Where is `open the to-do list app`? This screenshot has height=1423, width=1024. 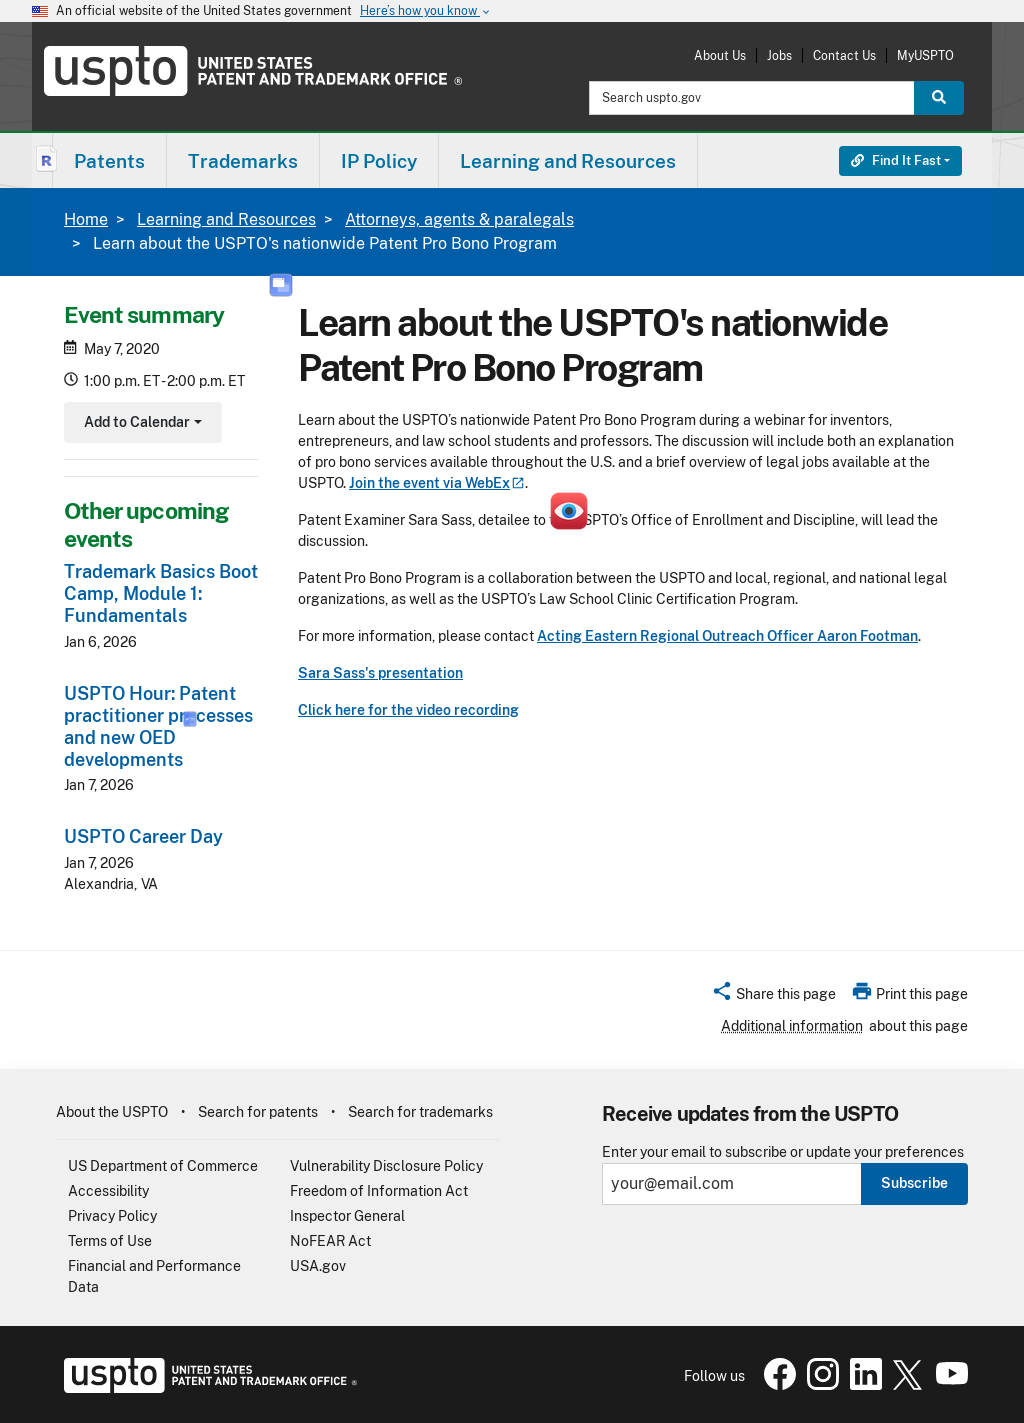 open the to-do list app is located at coordinates (190, 719).